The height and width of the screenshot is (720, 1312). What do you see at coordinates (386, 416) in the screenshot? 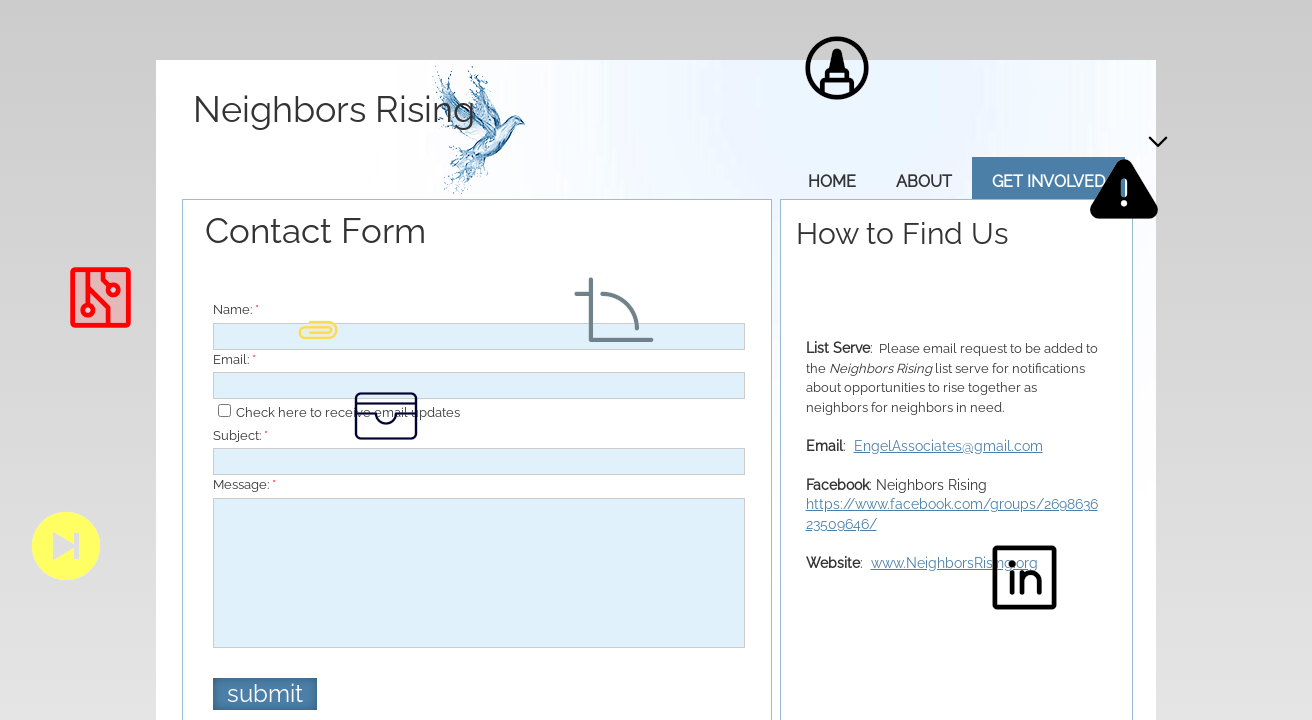
I see `access your wallet or saved payment methods` at bounding box center [386, 416].